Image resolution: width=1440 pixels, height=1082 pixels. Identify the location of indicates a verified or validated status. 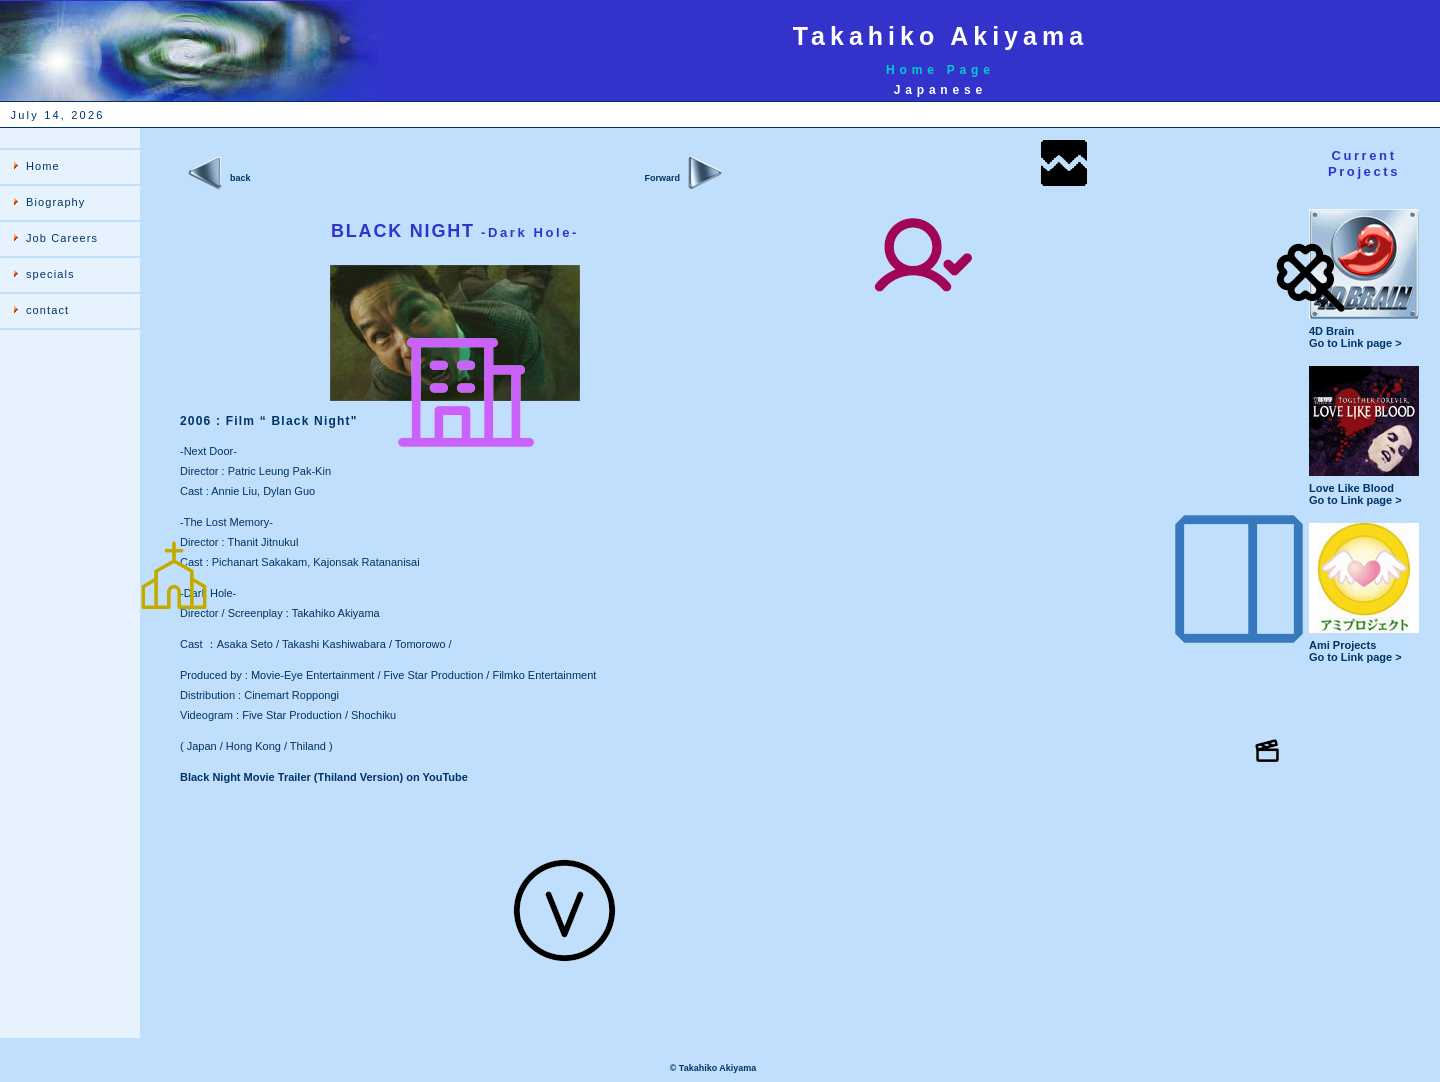
(564, 910).